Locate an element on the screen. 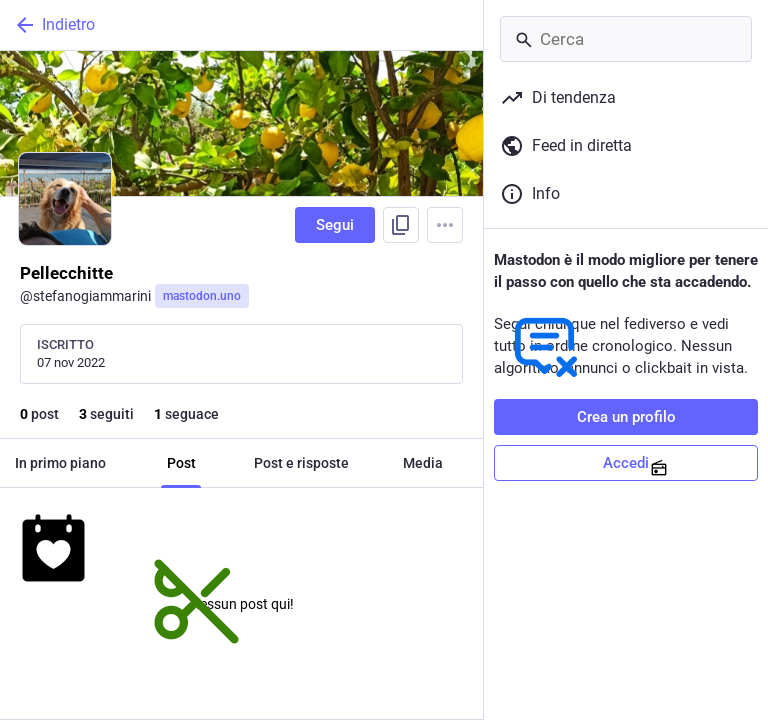 Image resolution: width=768 pixels, height=720 pixels. access radio or audio streaming is located at coordinates (659, 468).